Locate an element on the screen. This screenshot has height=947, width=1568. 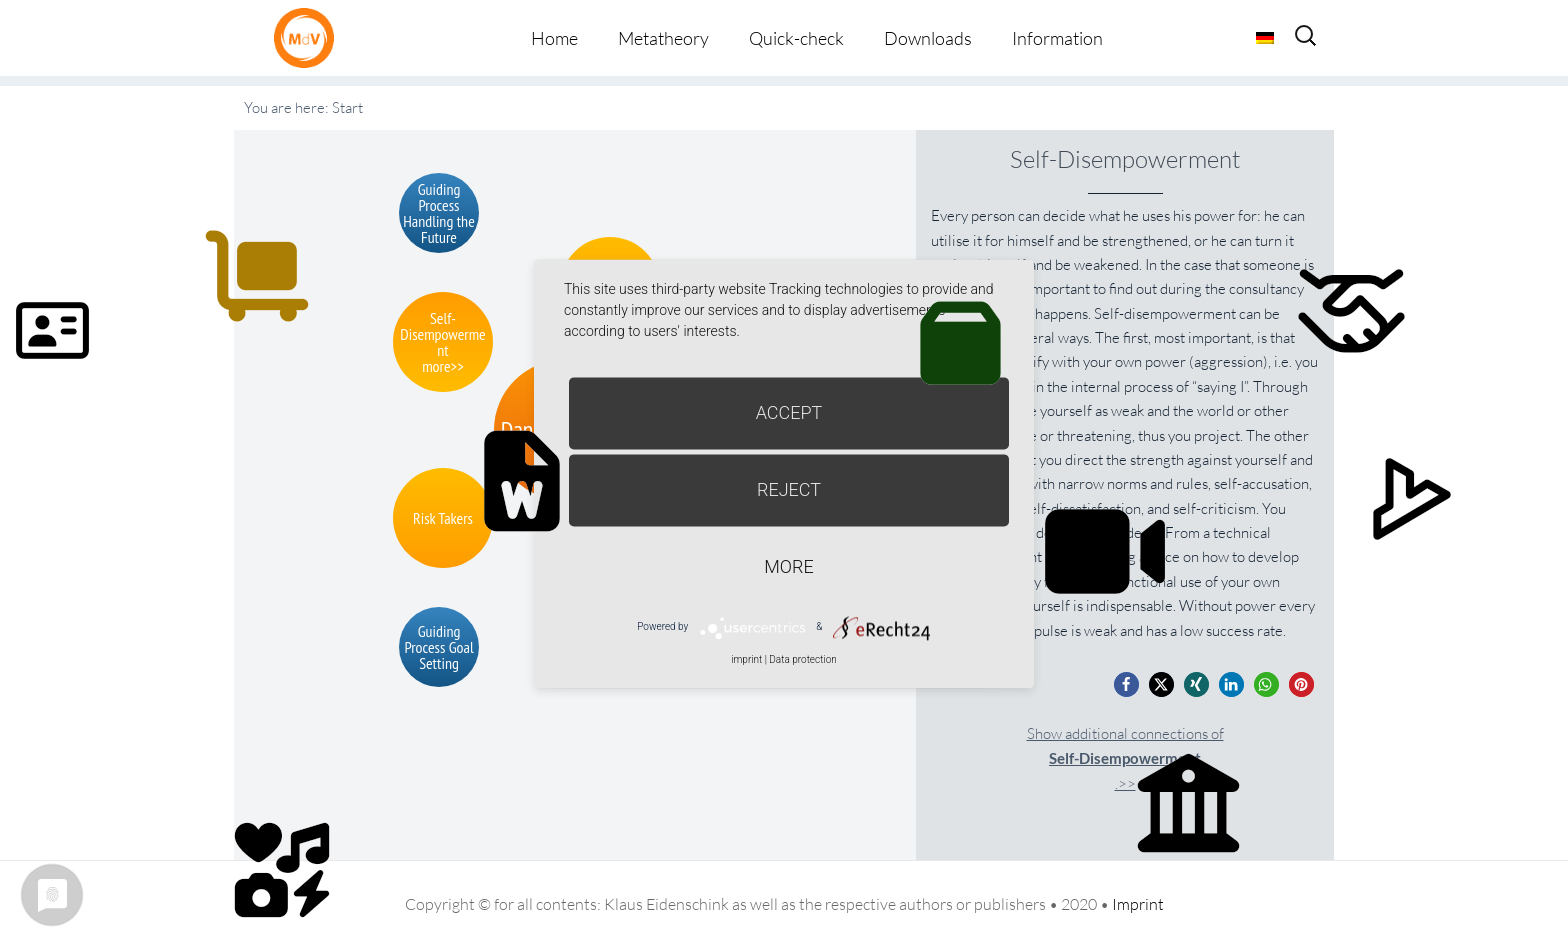
view nearby museums or cultural attractions is located at coordinates (1188, 801).